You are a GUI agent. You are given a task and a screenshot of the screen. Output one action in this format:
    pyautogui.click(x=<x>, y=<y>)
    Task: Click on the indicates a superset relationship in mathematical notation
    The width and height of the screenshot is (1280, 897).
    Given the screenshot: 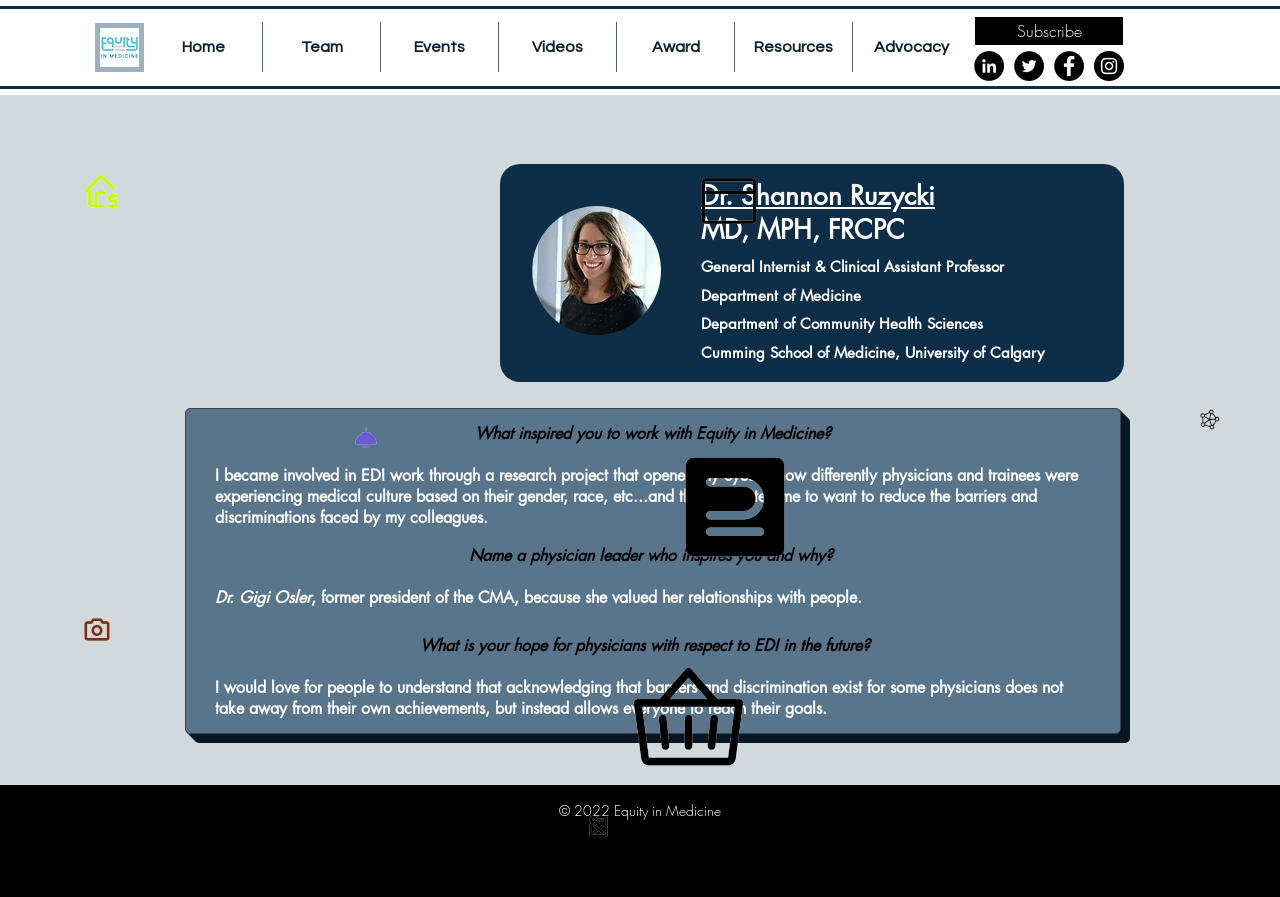 What is the action you would take?
    pyautogui.click(x=735, y=507)
    